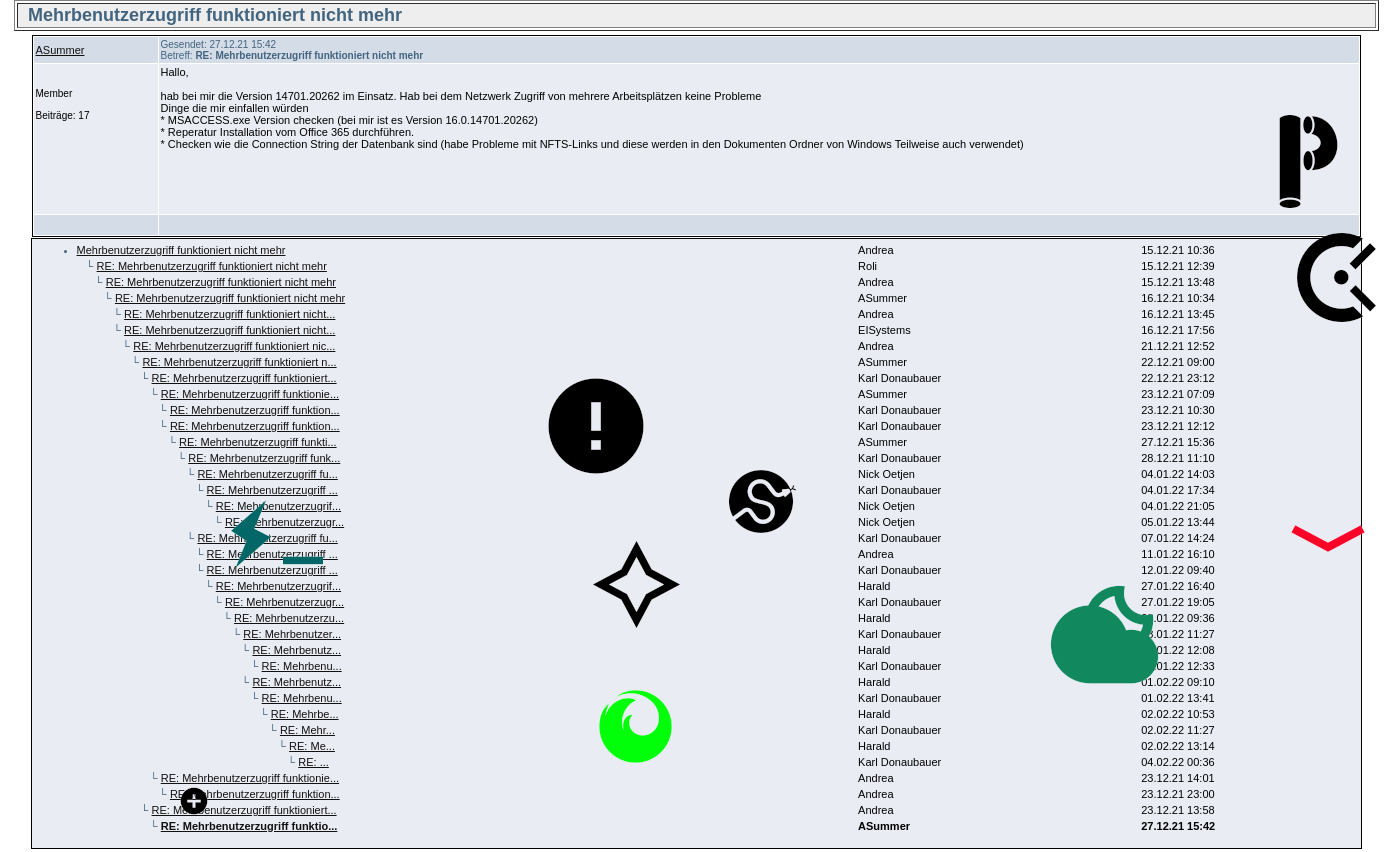  What do you see at coordinates (1328, 537) in the screenshot?
I see `expand to show more content` at bounding box center [1328, 537].